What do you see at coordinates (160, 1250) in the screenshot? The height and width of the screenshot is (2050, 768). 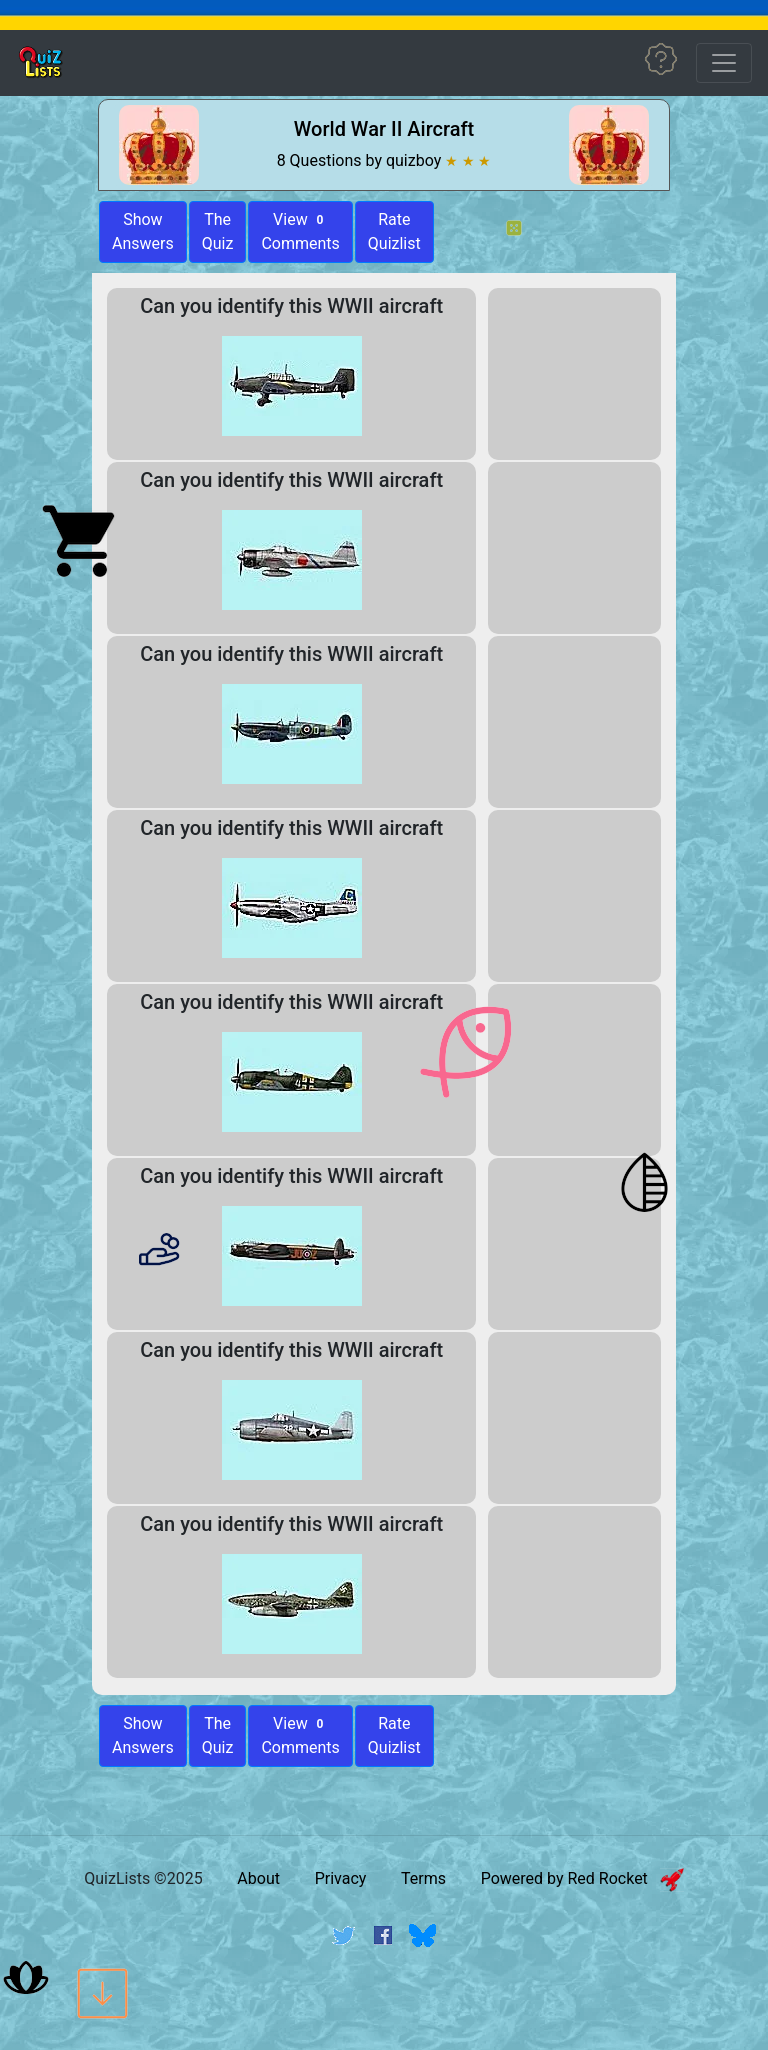 I see `make a payment or donation` at bounding box center [160, 1250].